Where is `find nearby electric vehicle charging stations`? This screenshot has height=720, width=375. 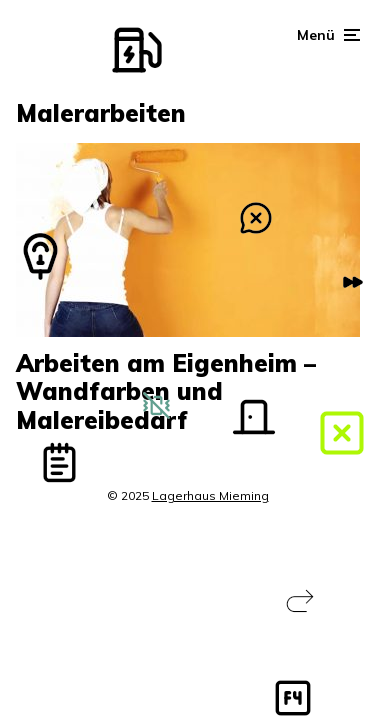 find nearby electric vehicle charging stations is located at coordinates (137, 50).